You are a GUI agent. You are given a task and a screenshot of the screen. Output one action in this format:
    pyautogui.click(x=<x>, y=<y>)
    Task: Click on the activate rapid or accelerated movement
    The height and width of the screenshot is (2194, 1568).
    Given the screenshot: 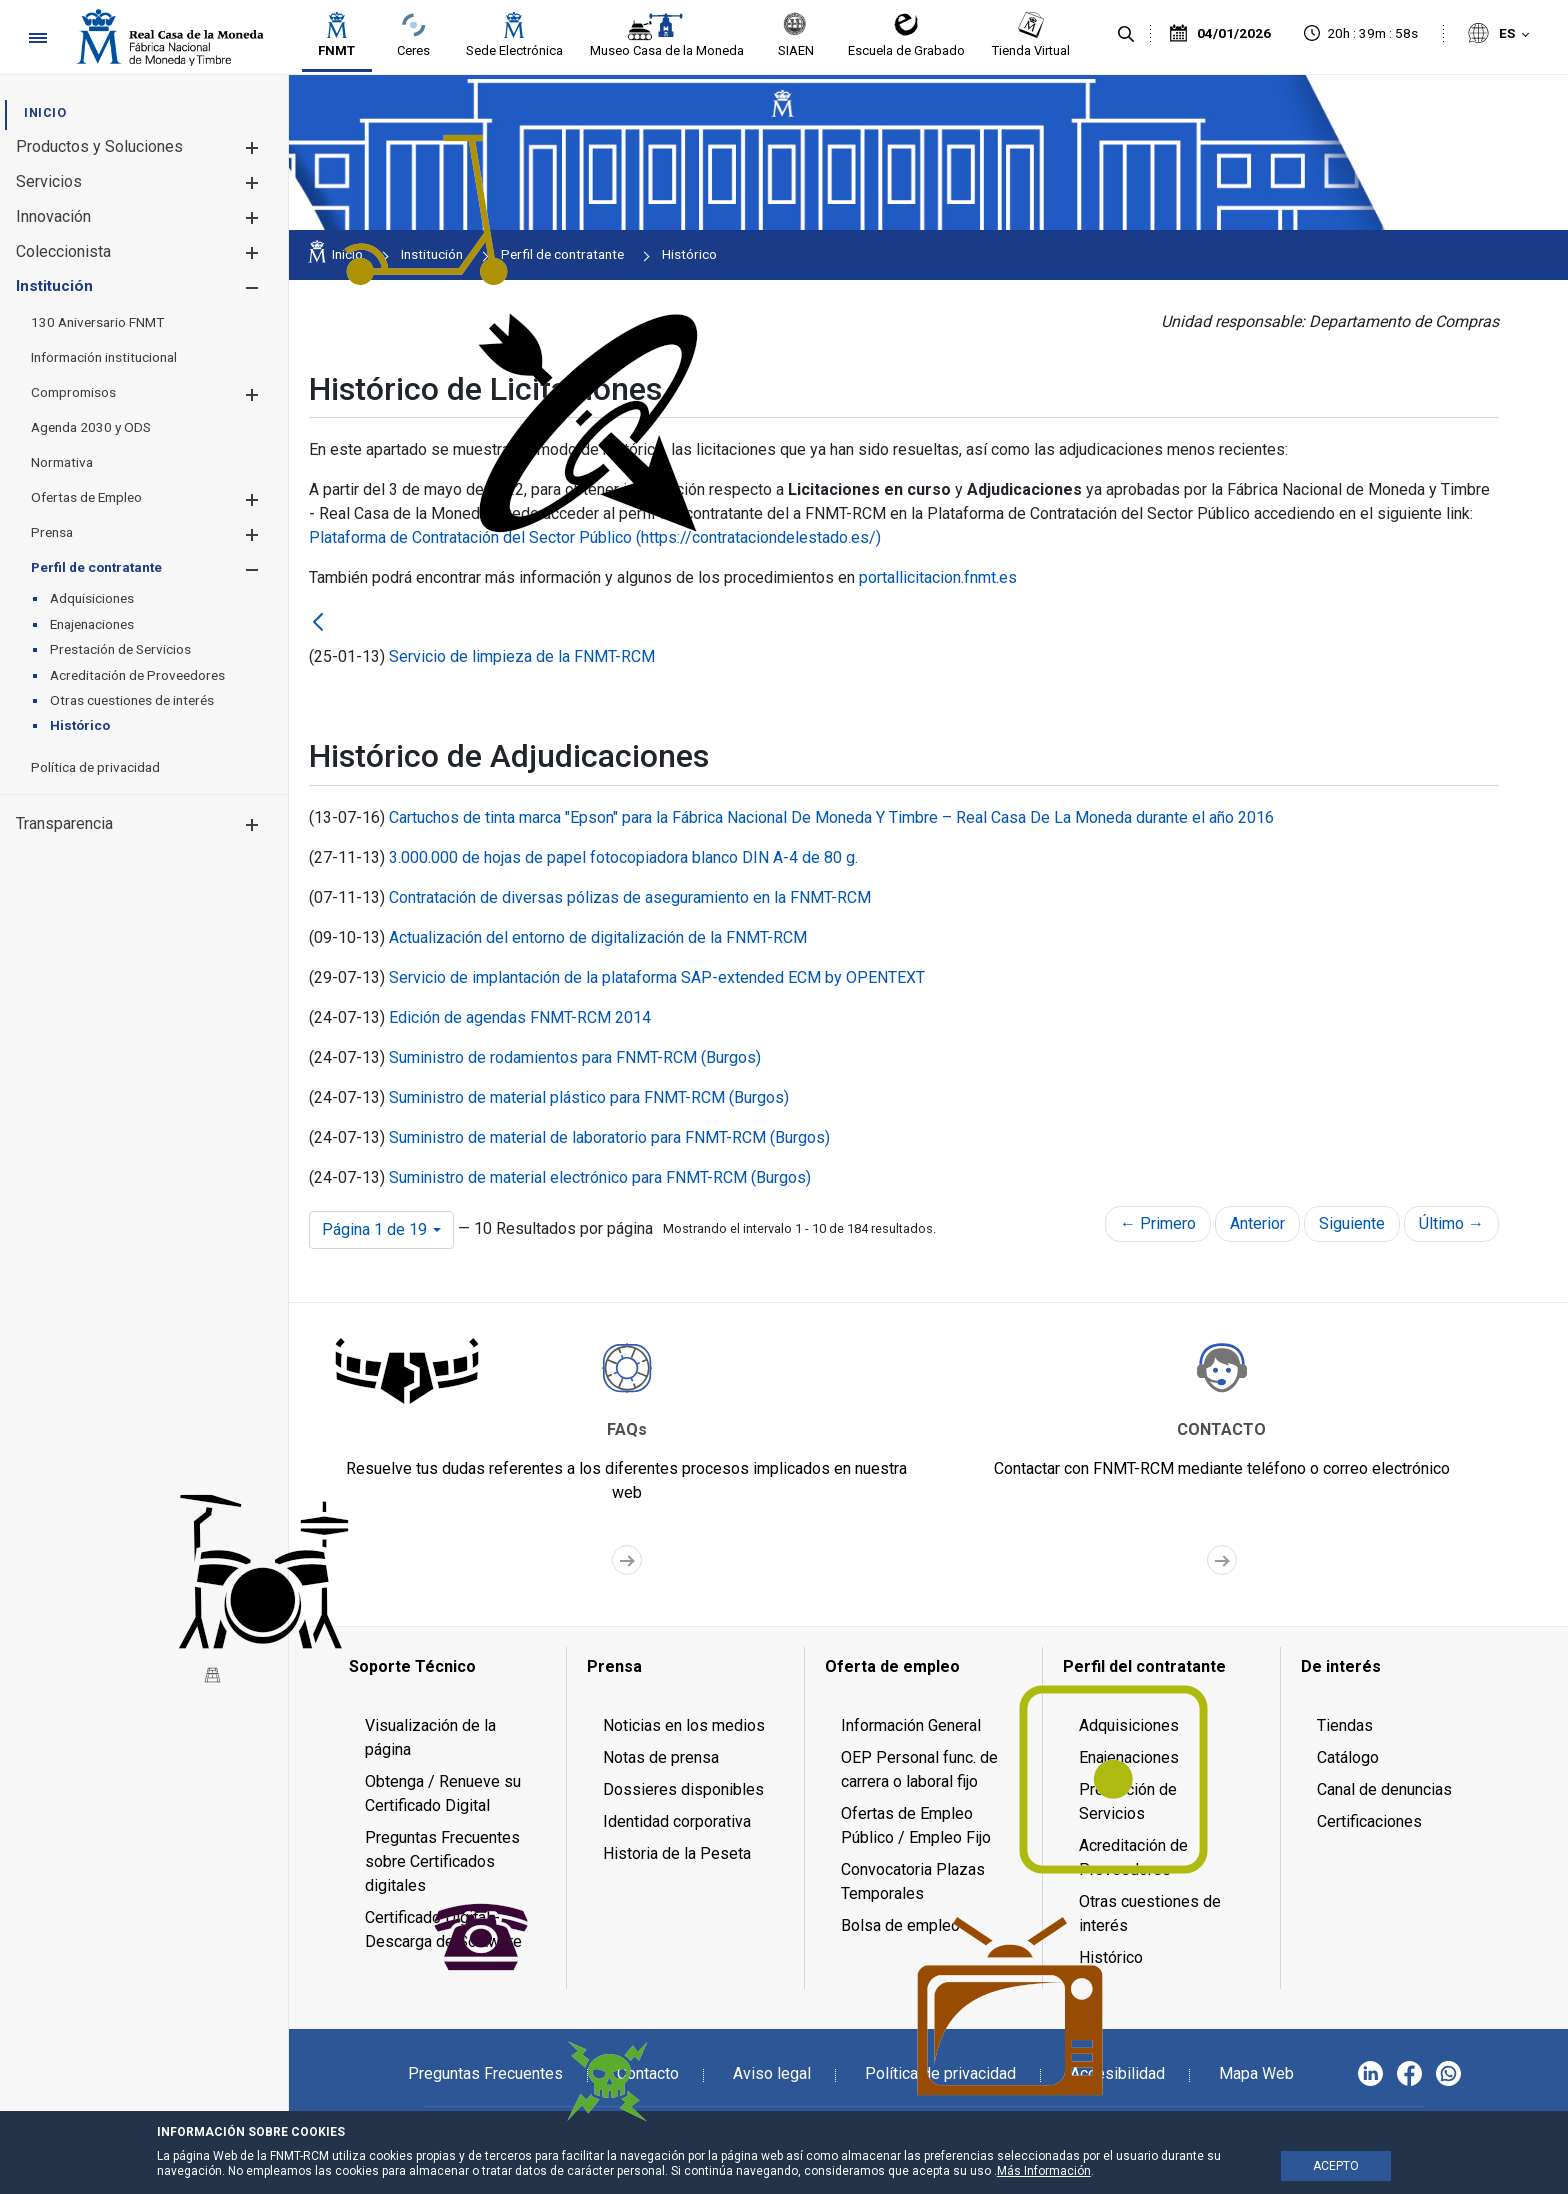 What is the action you would take?
    pyautogui.click(x=588, y=423)
    